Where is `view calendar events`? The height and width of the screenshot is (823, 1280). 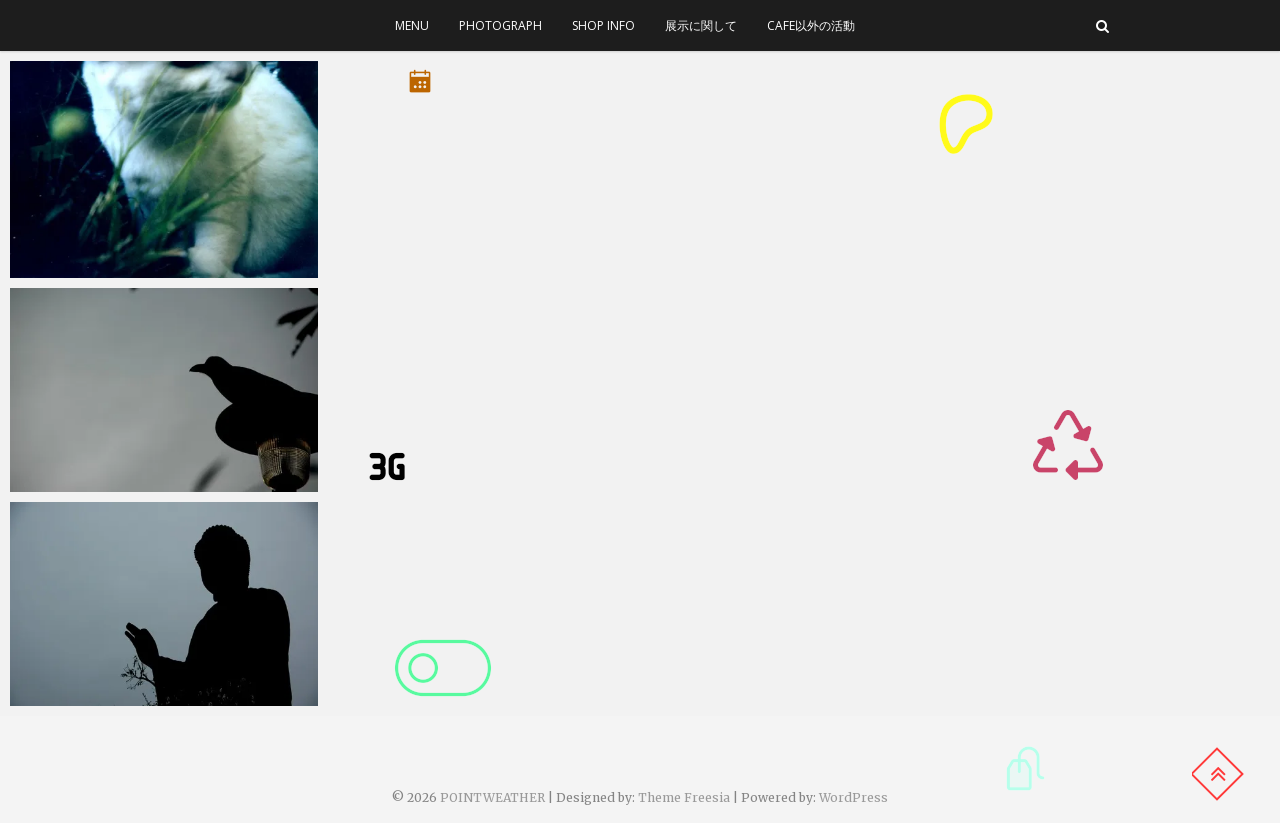
view calendar events is located at coordinates (420, 82).